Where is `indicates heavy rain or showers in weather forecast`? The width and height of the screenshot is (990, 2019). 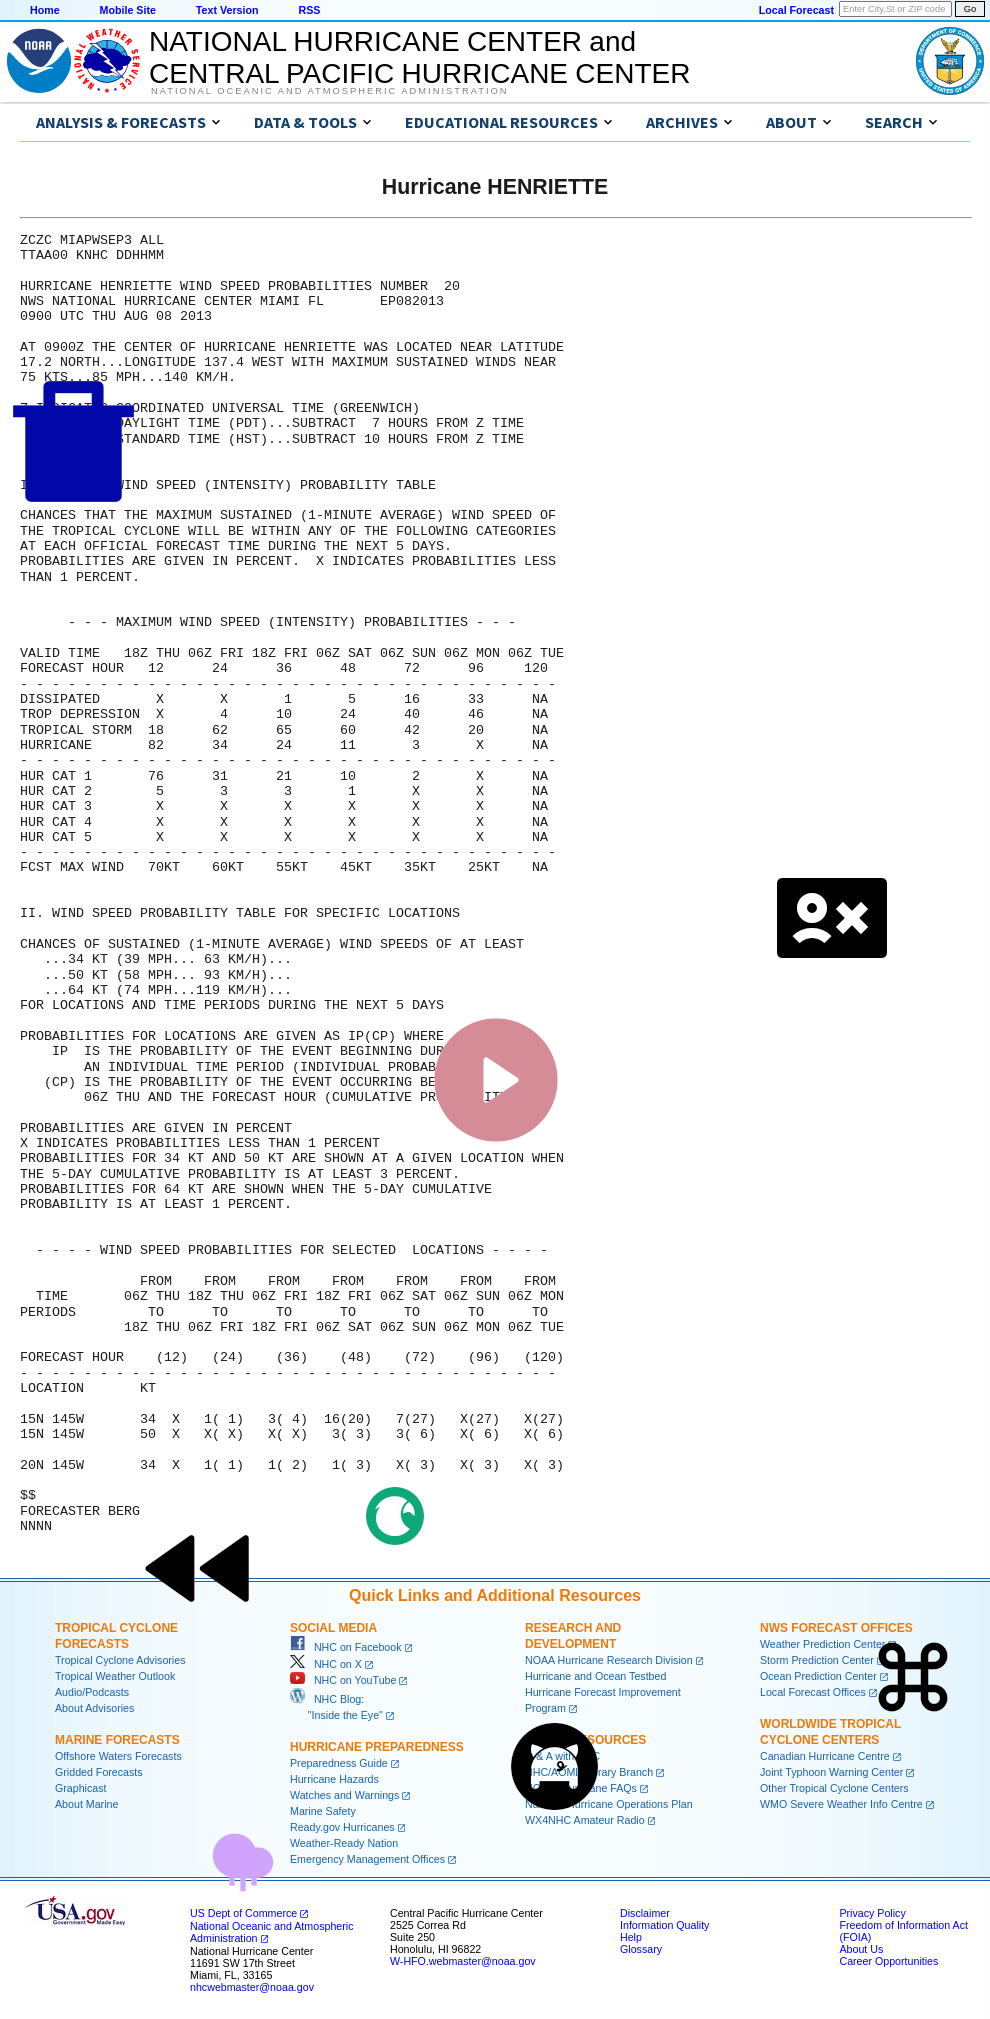 indicates heavy rain or showers in weather forecast is located at coordinates (243, 1861).